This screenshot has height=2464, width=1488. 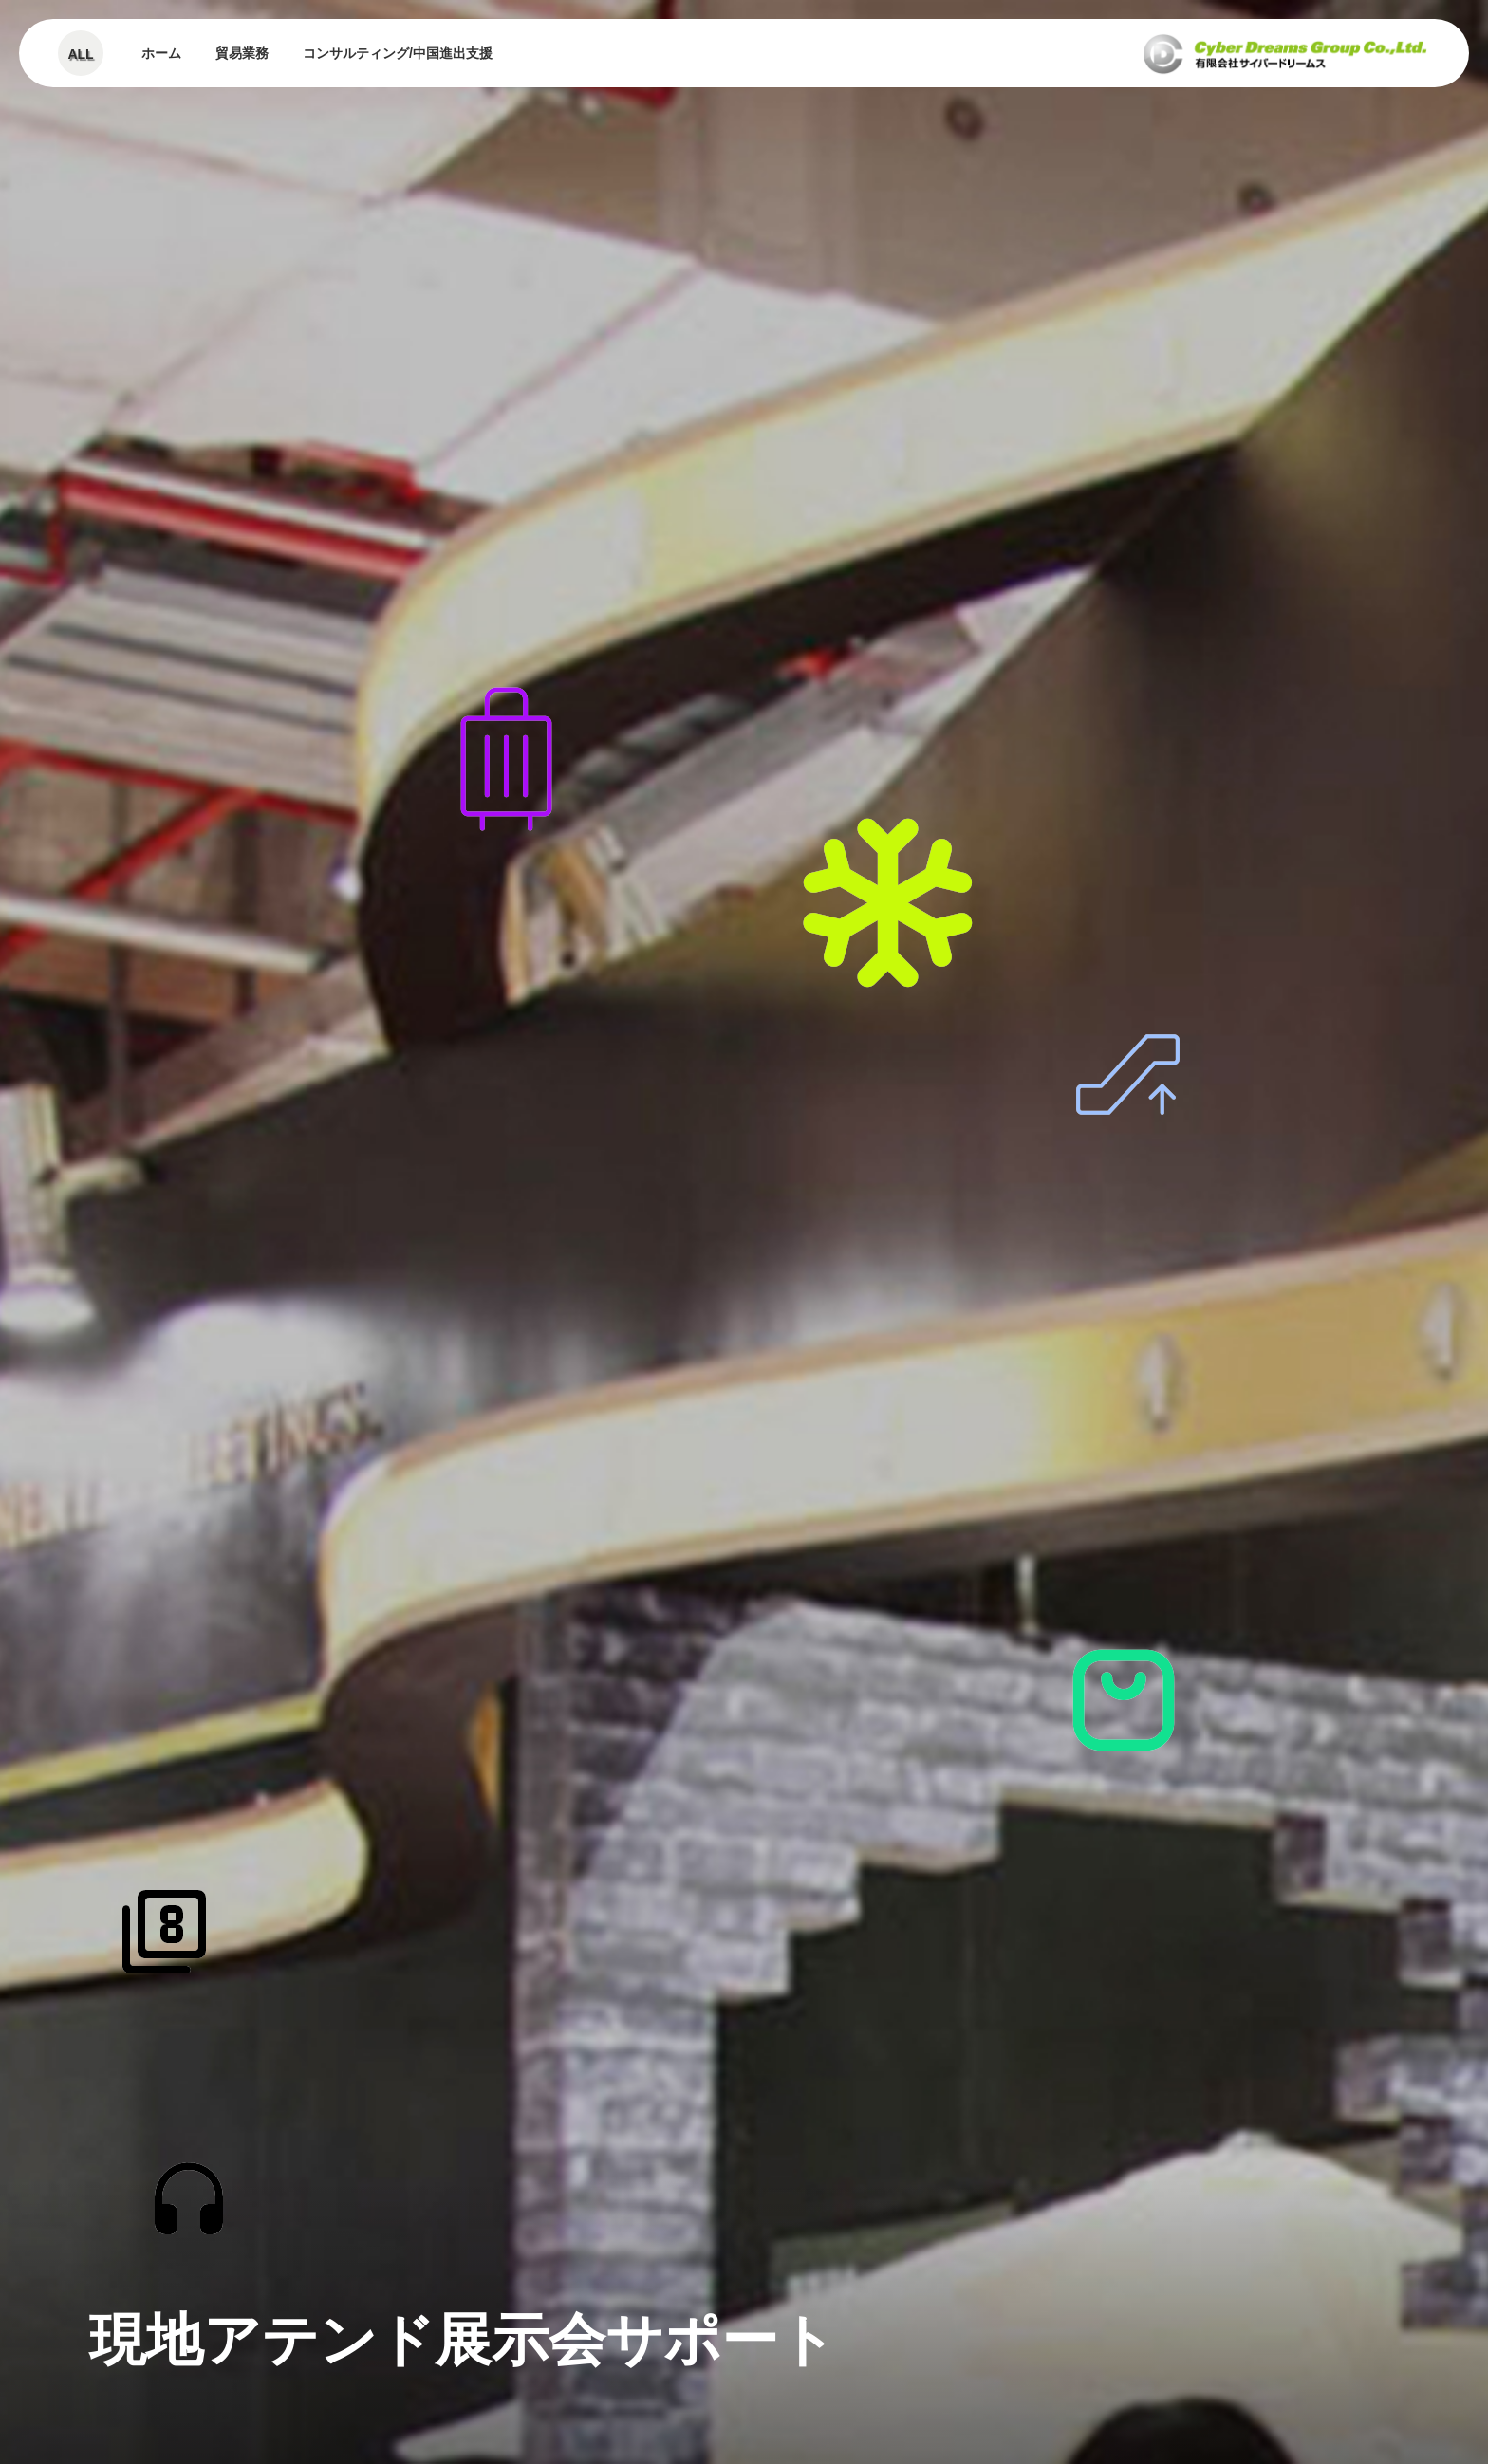 What do you see at coordinates (1124, 1700) in the screenshot?
I see `open huawei appgallery store` at bounding box center [1124, 1700].